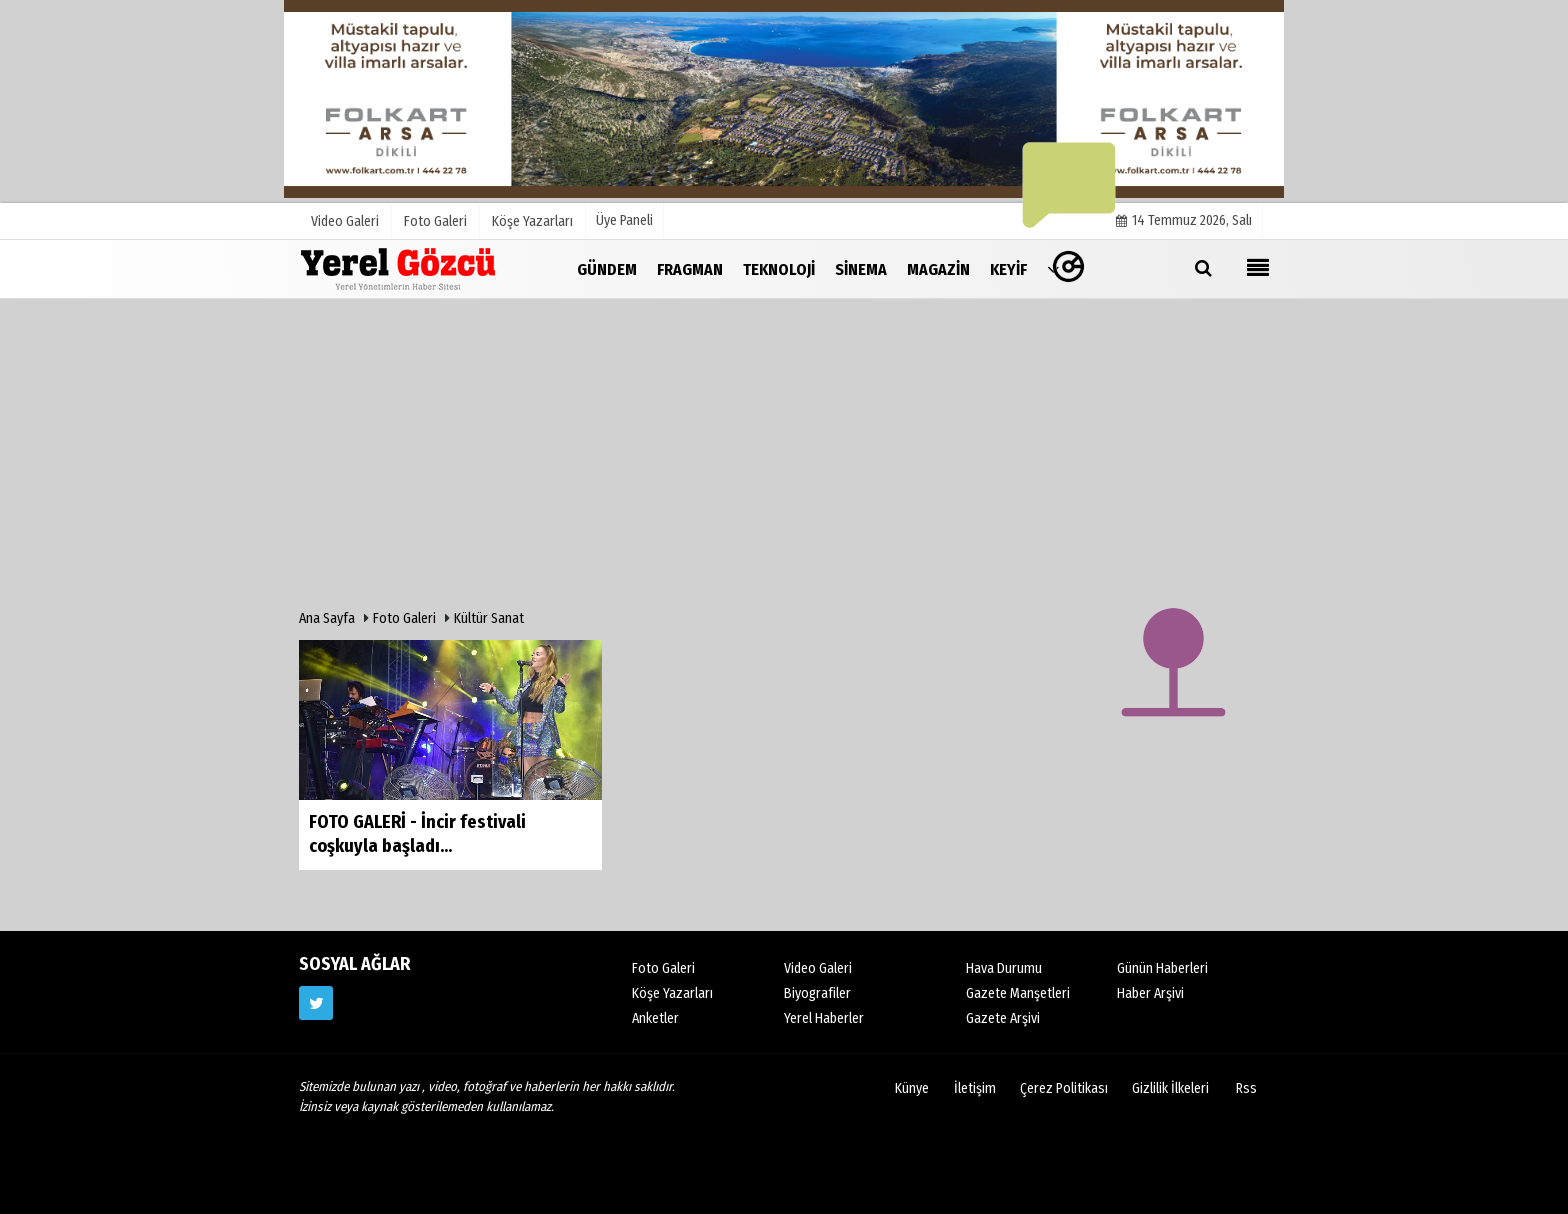 The width and height of the screenshot is (1568, 1214). Describe the element at coordinates (1069, 178) in the screenshot. I see `open chat or messaging` at that location.